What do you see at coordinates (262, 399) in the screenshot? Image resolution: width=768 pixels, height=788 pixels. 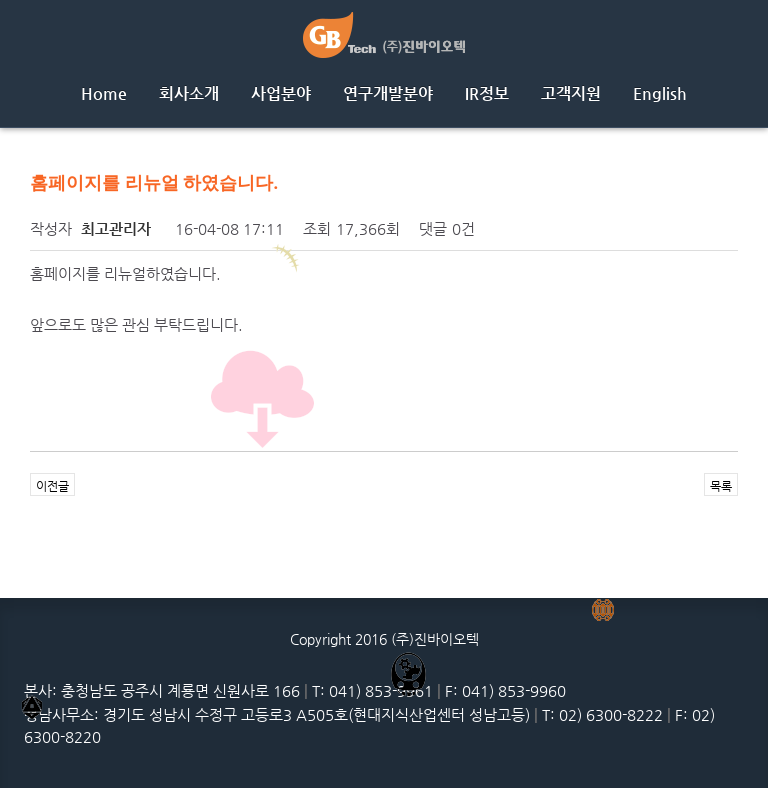 I see `download file from cloud storage` at bounding box center [262, 399].